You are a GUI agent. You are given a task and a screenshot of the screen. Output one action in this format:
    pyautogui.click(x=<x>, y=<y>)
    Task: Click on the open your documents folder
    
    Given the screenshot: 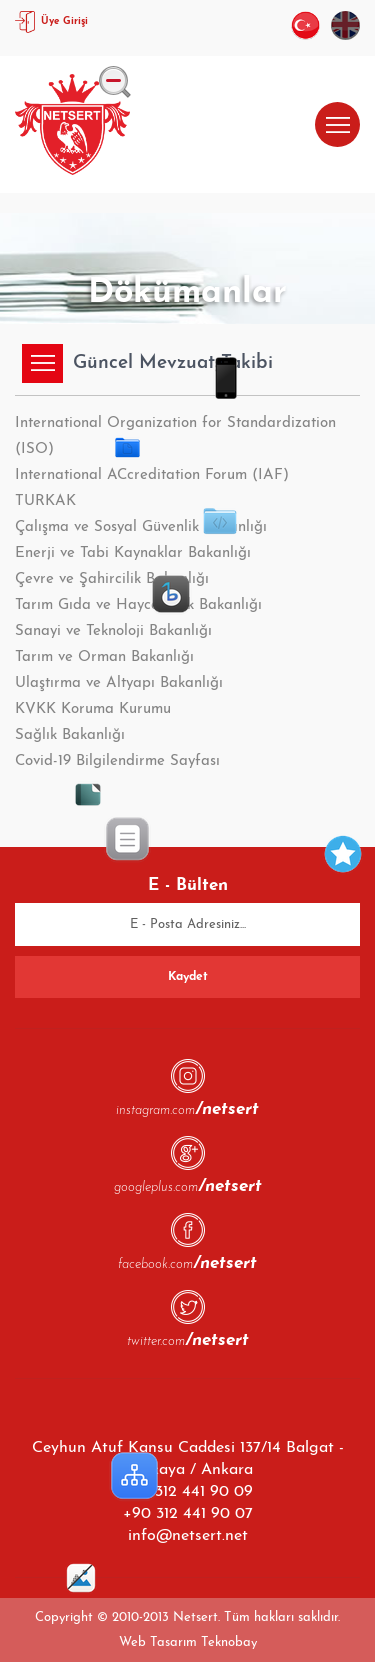 What is the action you would take?
    pyautogui.click(x=127, y=447)
    